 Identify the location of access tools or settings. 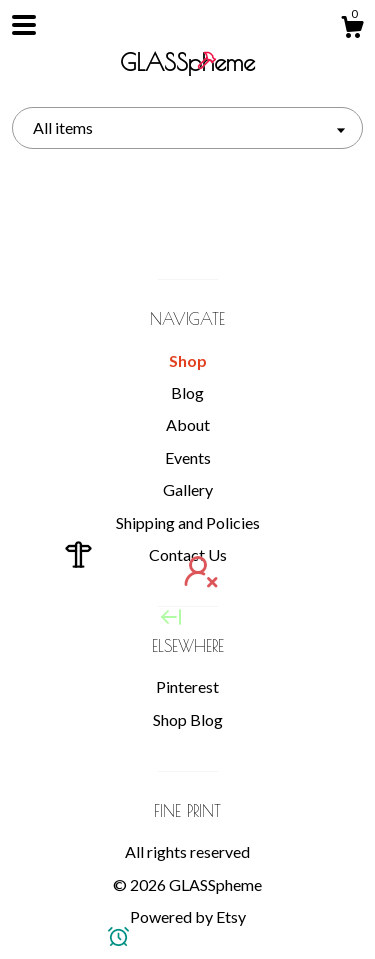
(207, 60).